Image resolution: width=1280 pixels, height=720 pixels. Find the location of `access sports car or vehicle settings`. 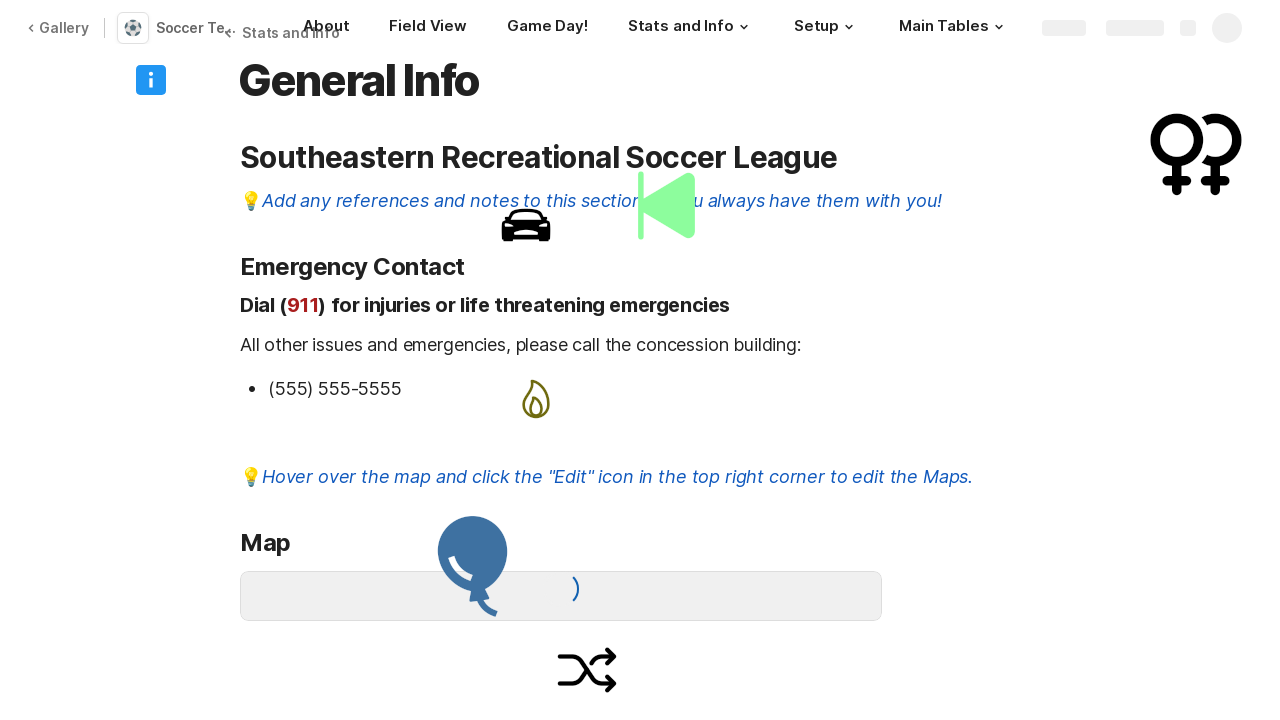

access sports car or vehicle settings is located at coordinates (526, 225).